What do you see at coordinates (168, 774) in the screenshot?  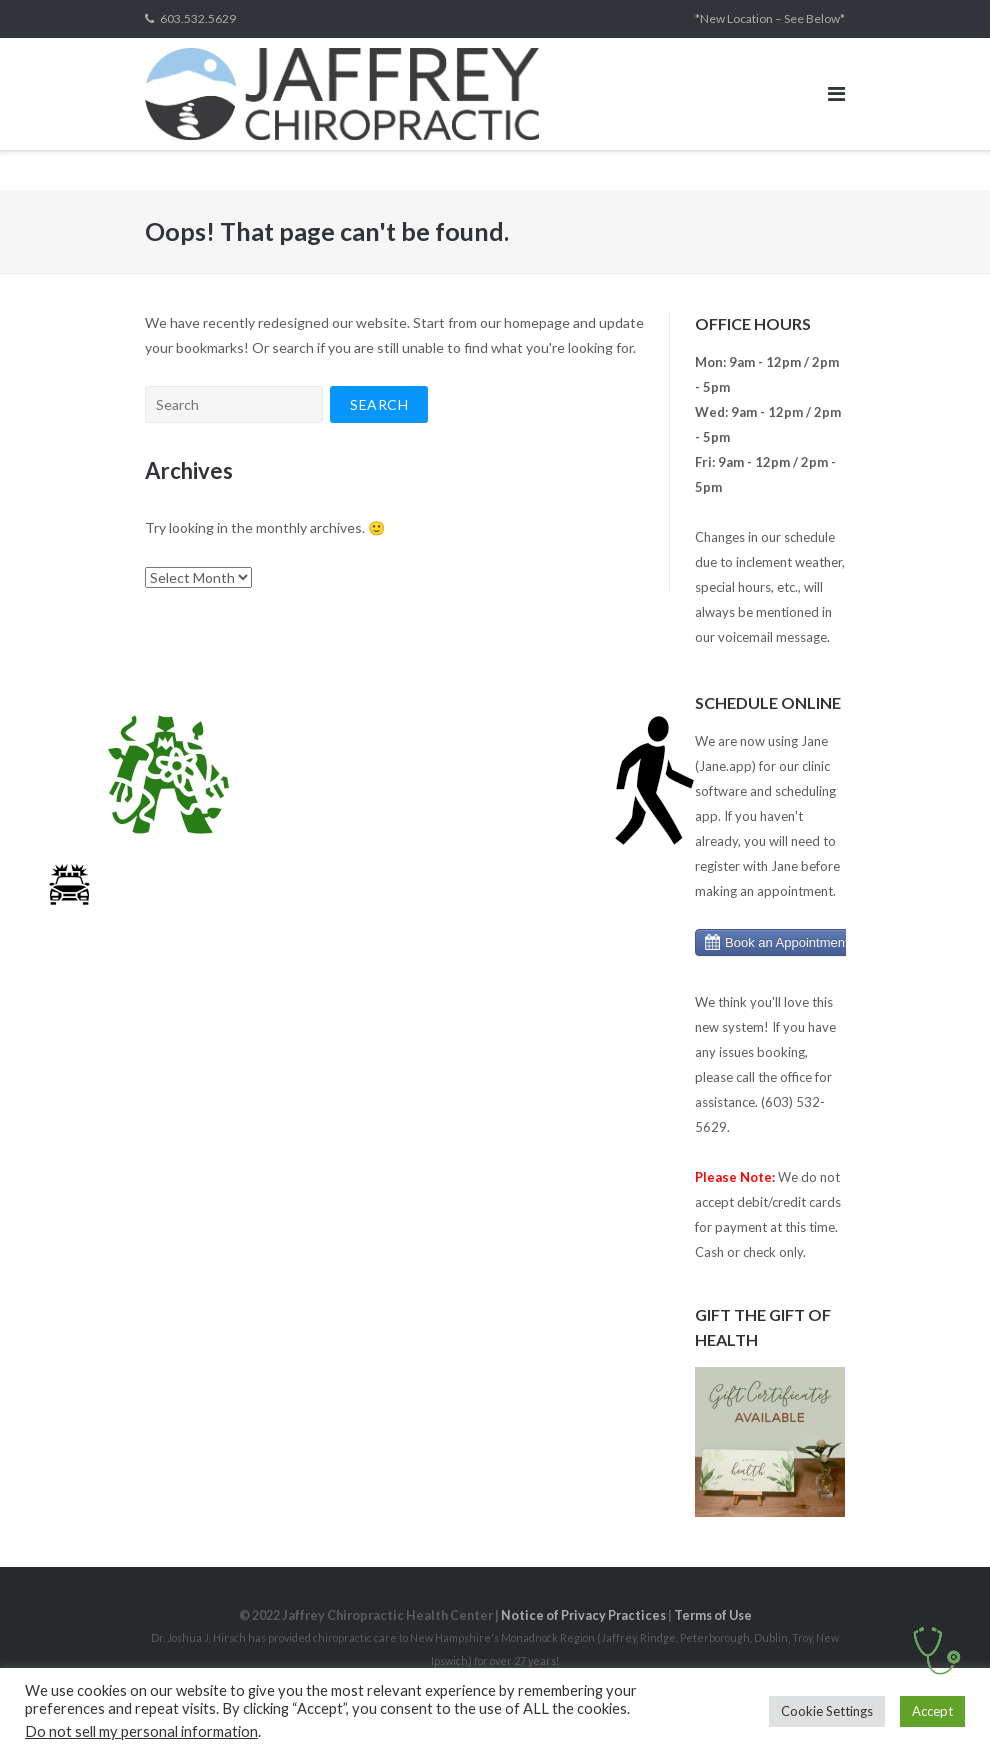 I see `select shambling mound creature or enemy type` at bounding box center [168, 774].